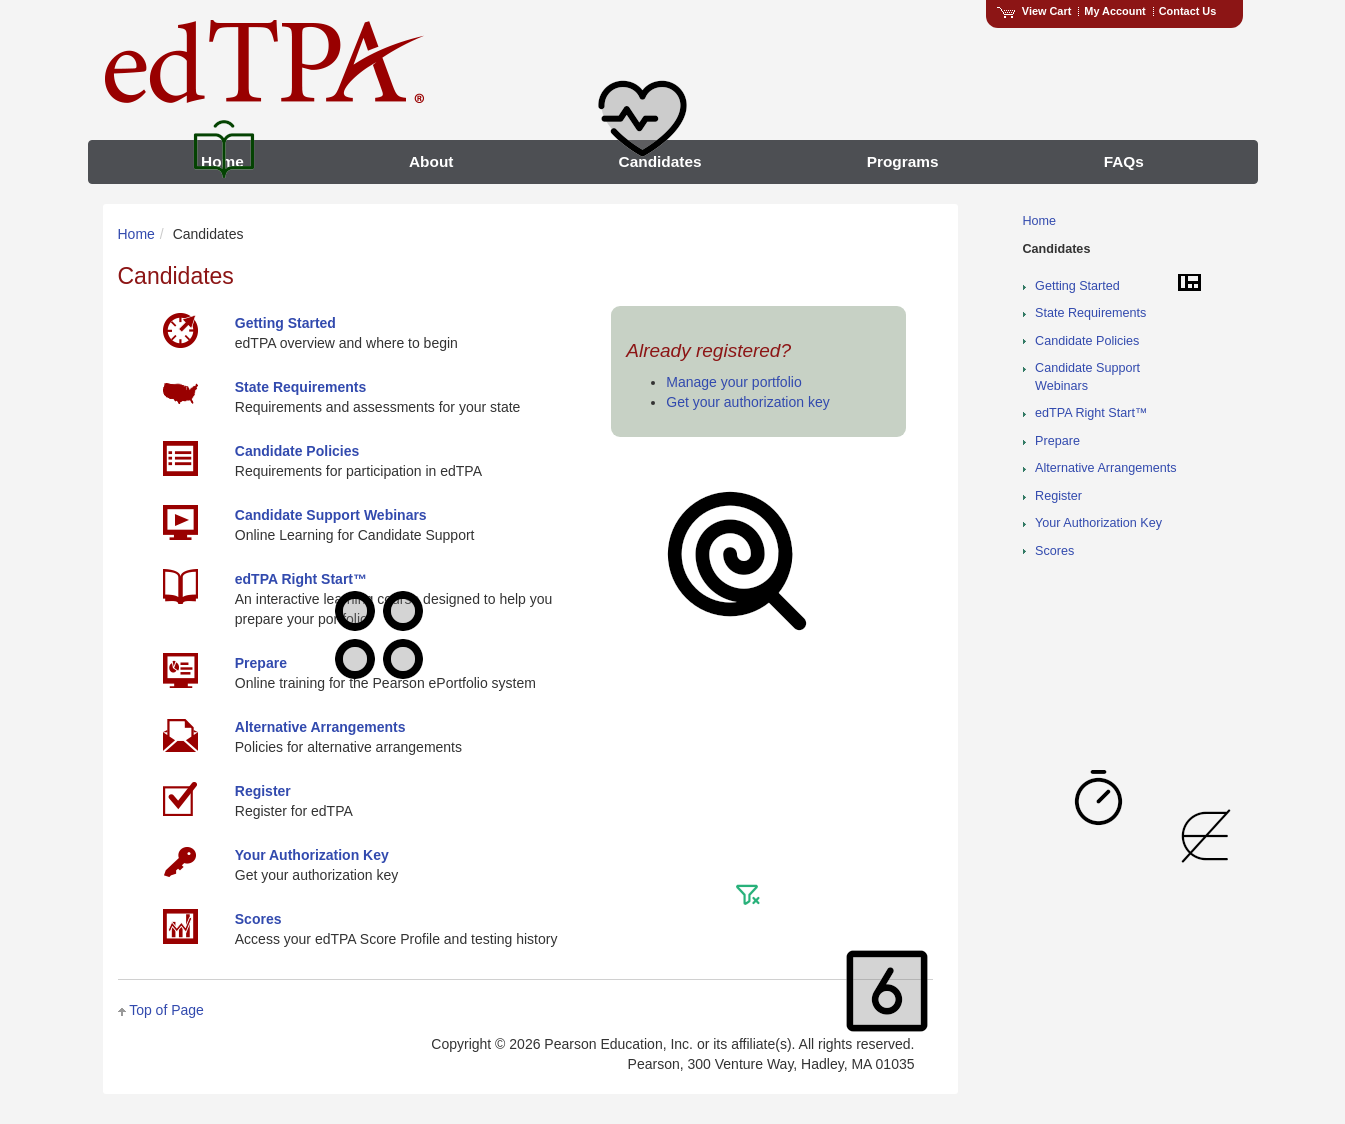  What do you see at coordinates (224, 148) in the screenshot?
I see `view user profile or contact details` at bounding box center [224, 148].